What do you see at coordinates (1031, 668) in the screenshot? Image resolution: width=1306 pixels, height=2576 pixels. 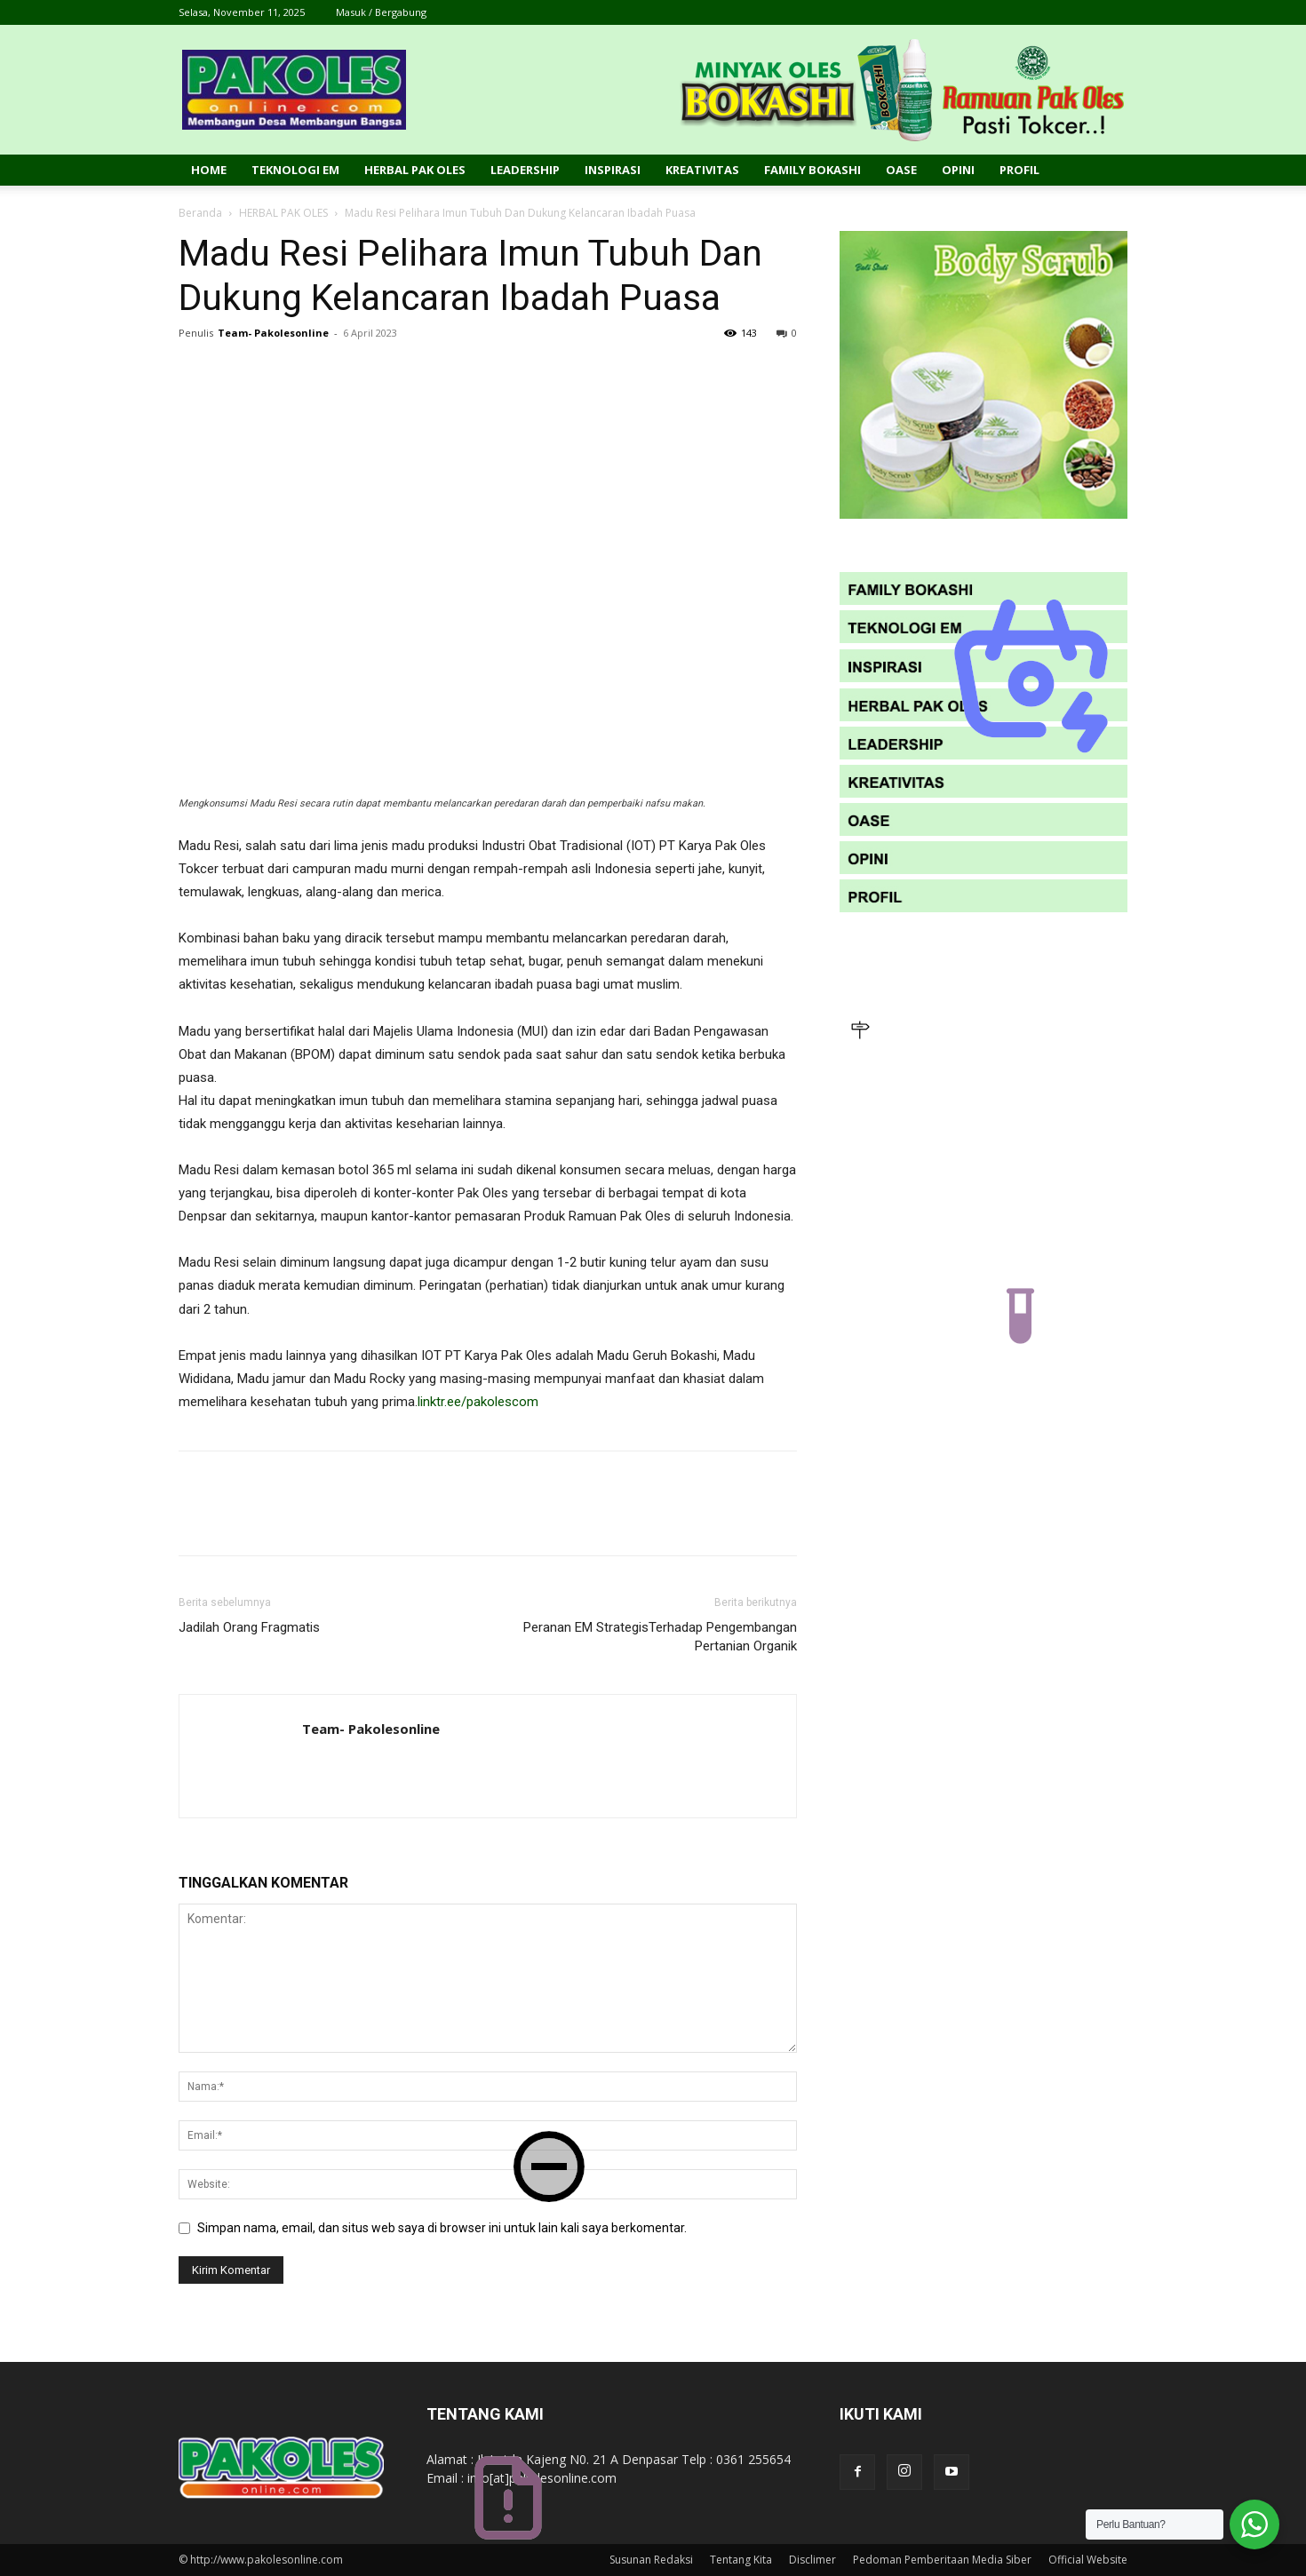 I see `quick purchase or express checkout` at bounding box center [1031, 668].